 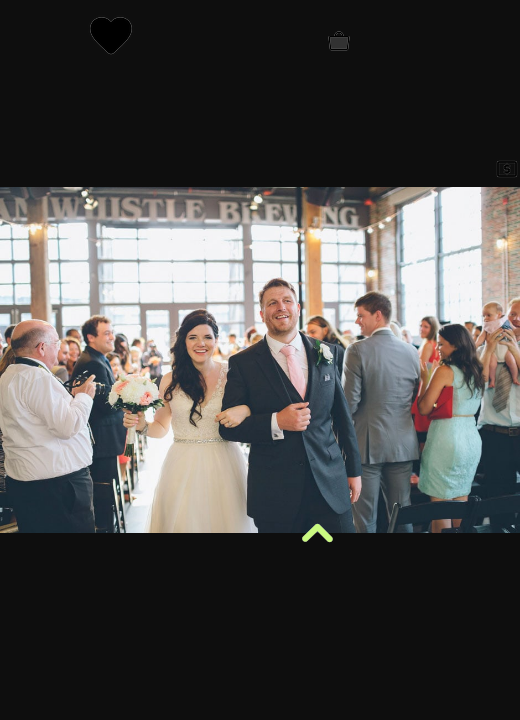 What do you see at coordinates (317, 534) in the screenshot?
I see `collapse an expanded section` at bounding box center [317, 534].